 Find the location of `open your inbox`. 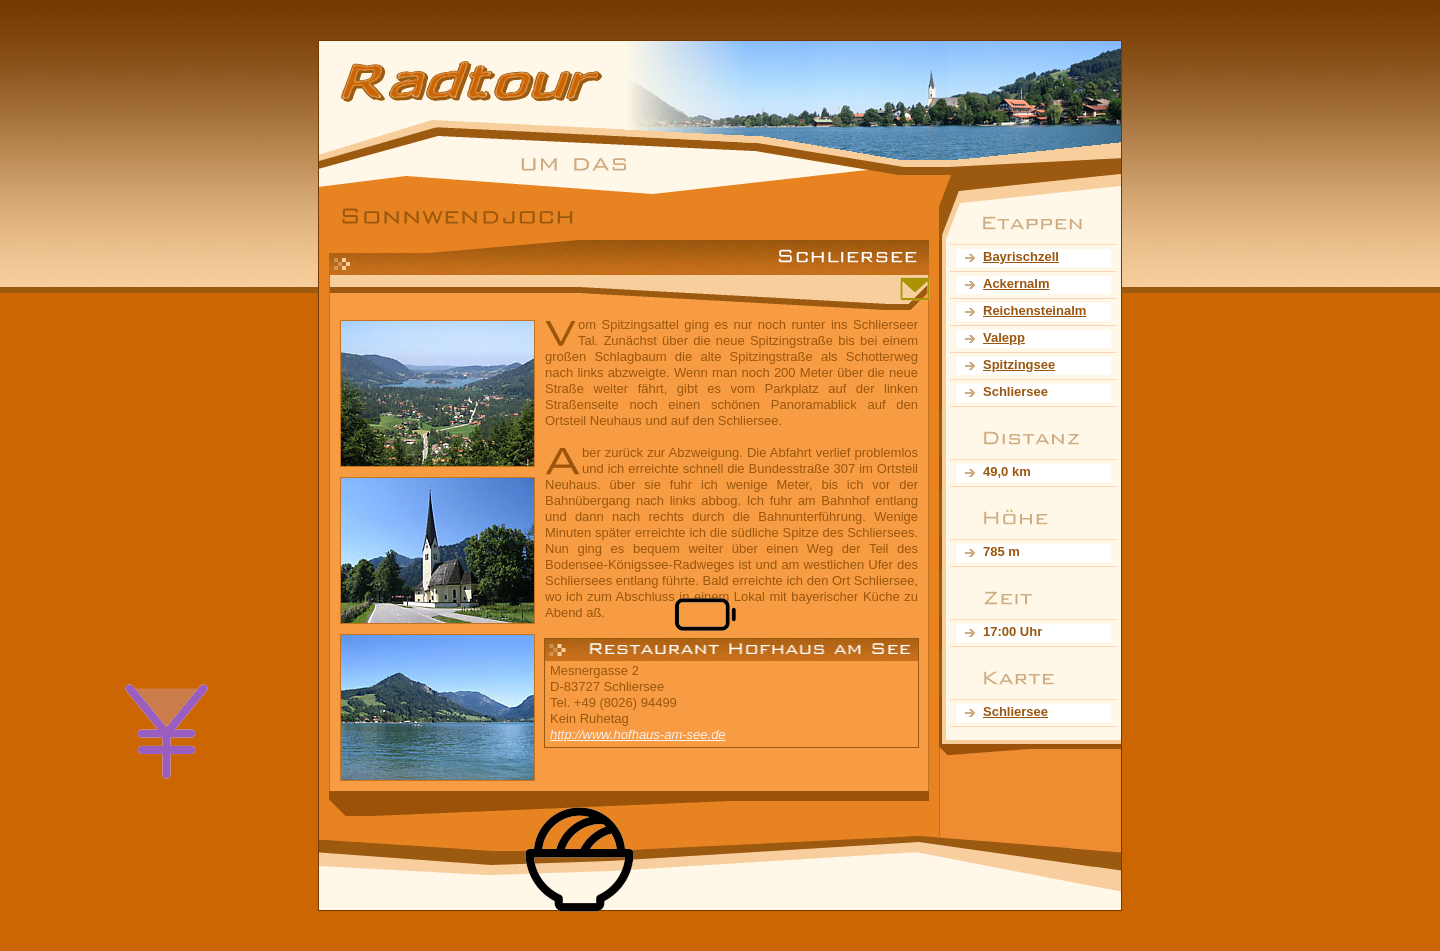

open your inbox is located at coordinates (915, 289).